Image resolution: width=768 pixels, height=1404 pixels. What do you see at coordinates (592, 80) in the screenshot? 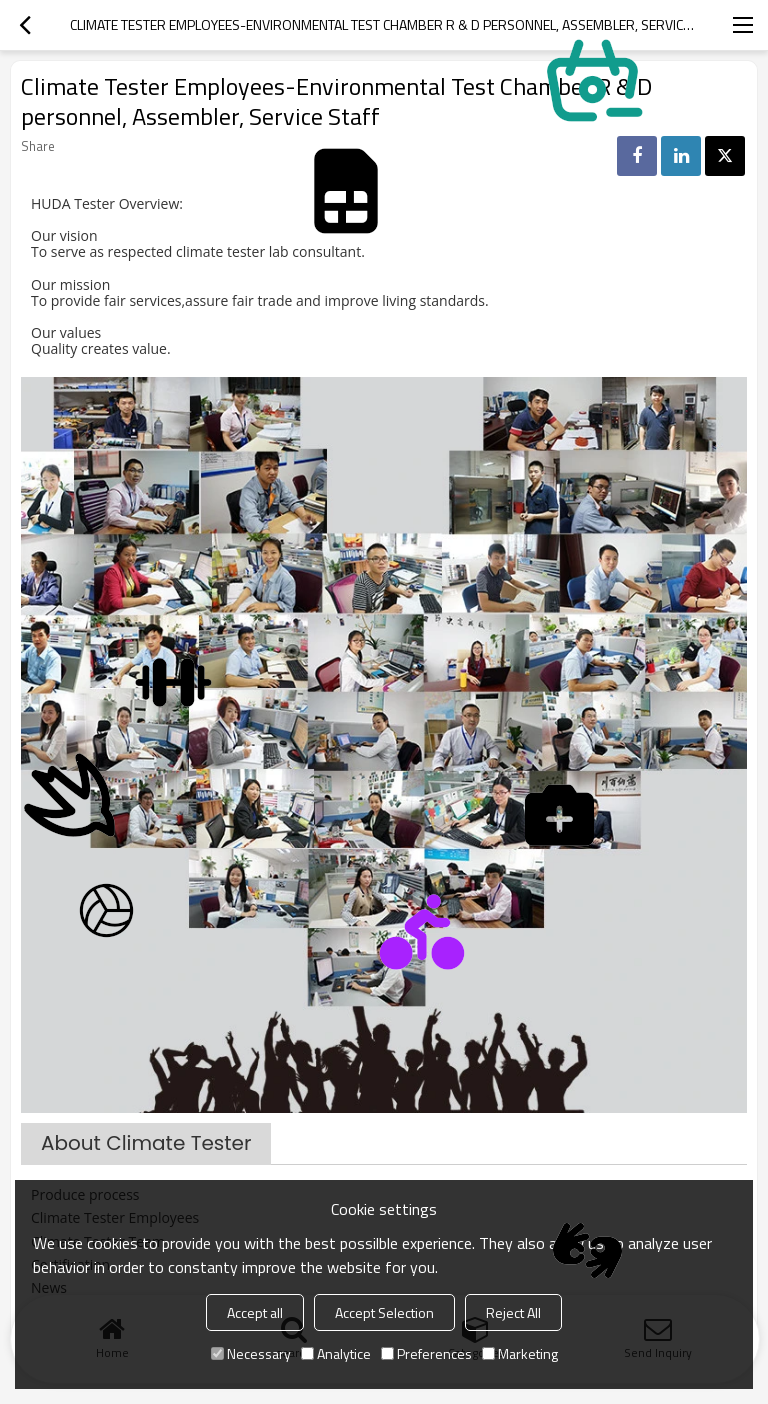
I see `remove item from basket` at bounding box center [592, 80].